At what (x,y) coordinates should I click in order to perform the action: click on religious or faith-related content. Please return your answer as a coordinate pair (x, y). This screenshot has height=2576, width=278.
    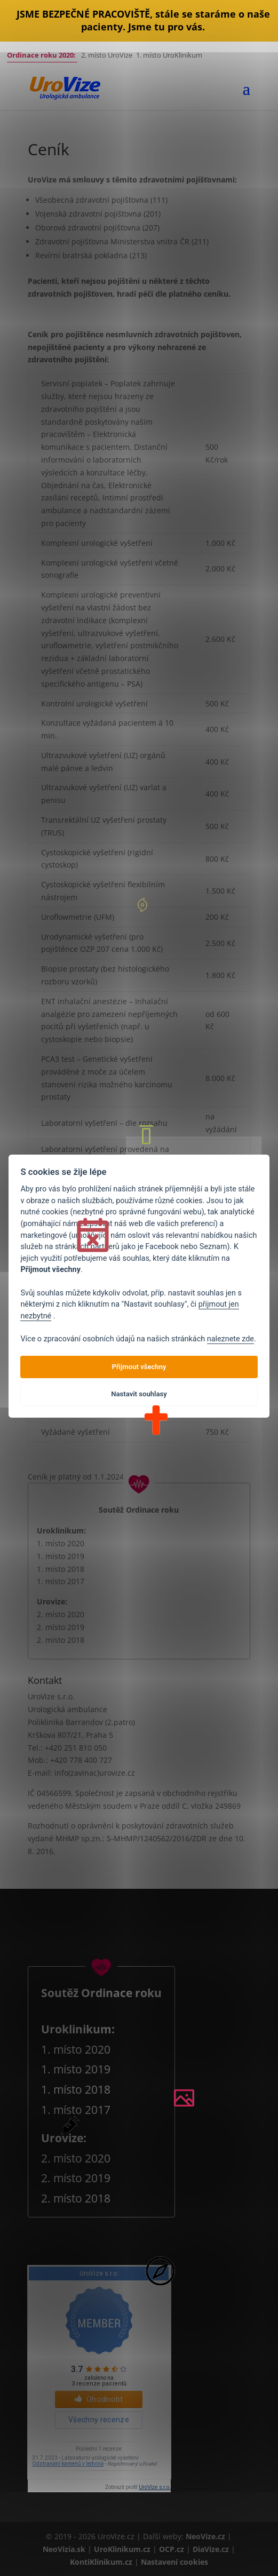
    Looking at the image, I should click on (156, 1420).